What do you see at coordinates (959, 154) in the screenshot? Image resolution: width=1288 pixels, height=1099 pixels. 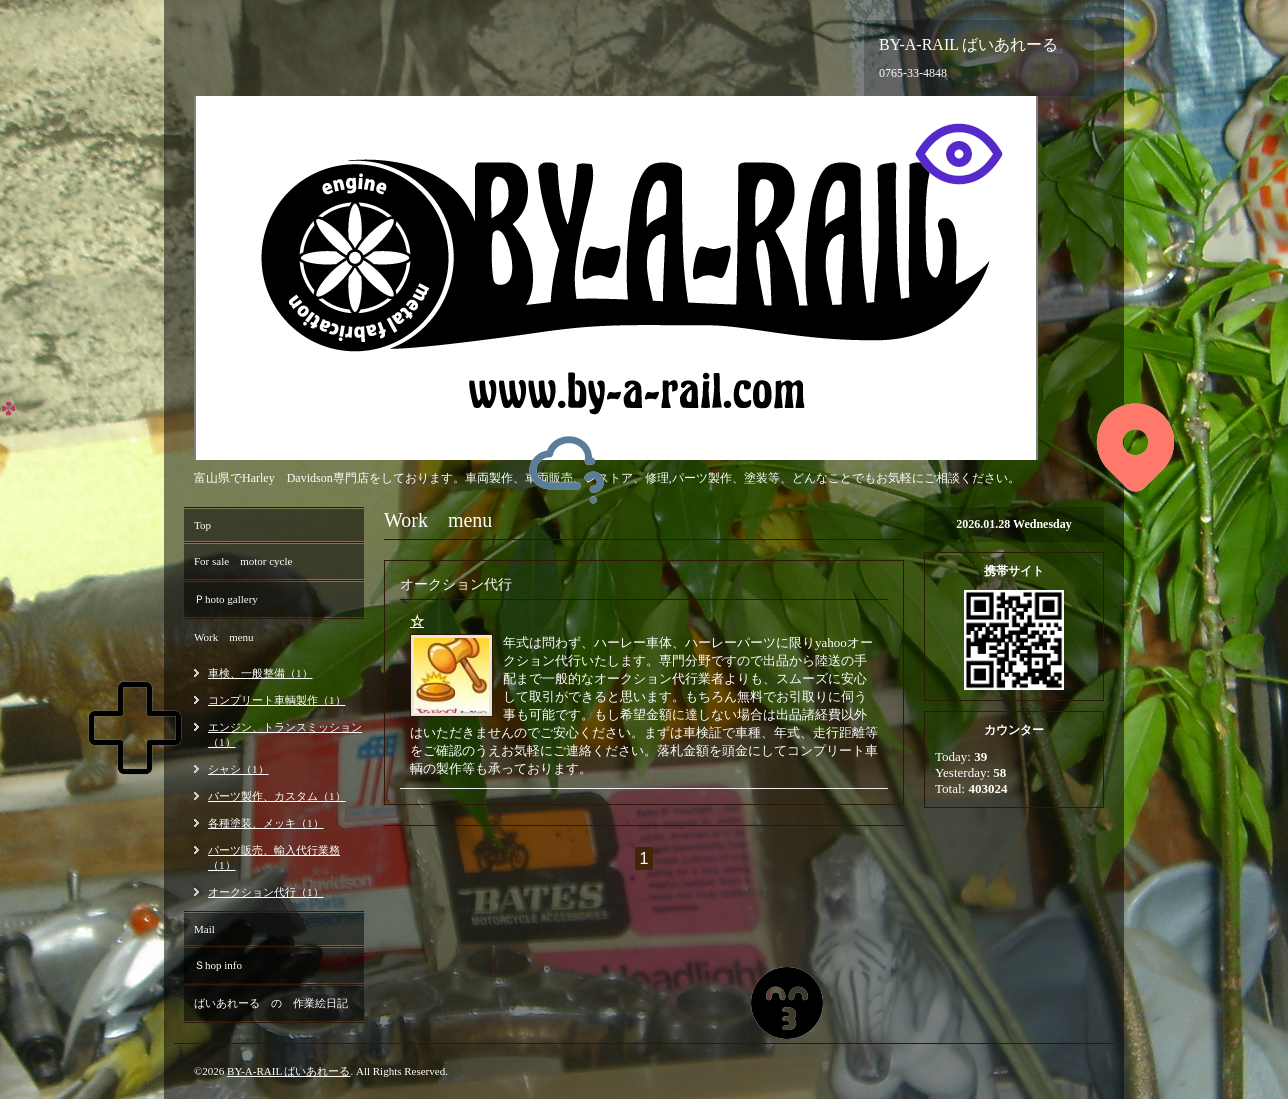 I see `view or preview content` at bounding box center [959, 154].